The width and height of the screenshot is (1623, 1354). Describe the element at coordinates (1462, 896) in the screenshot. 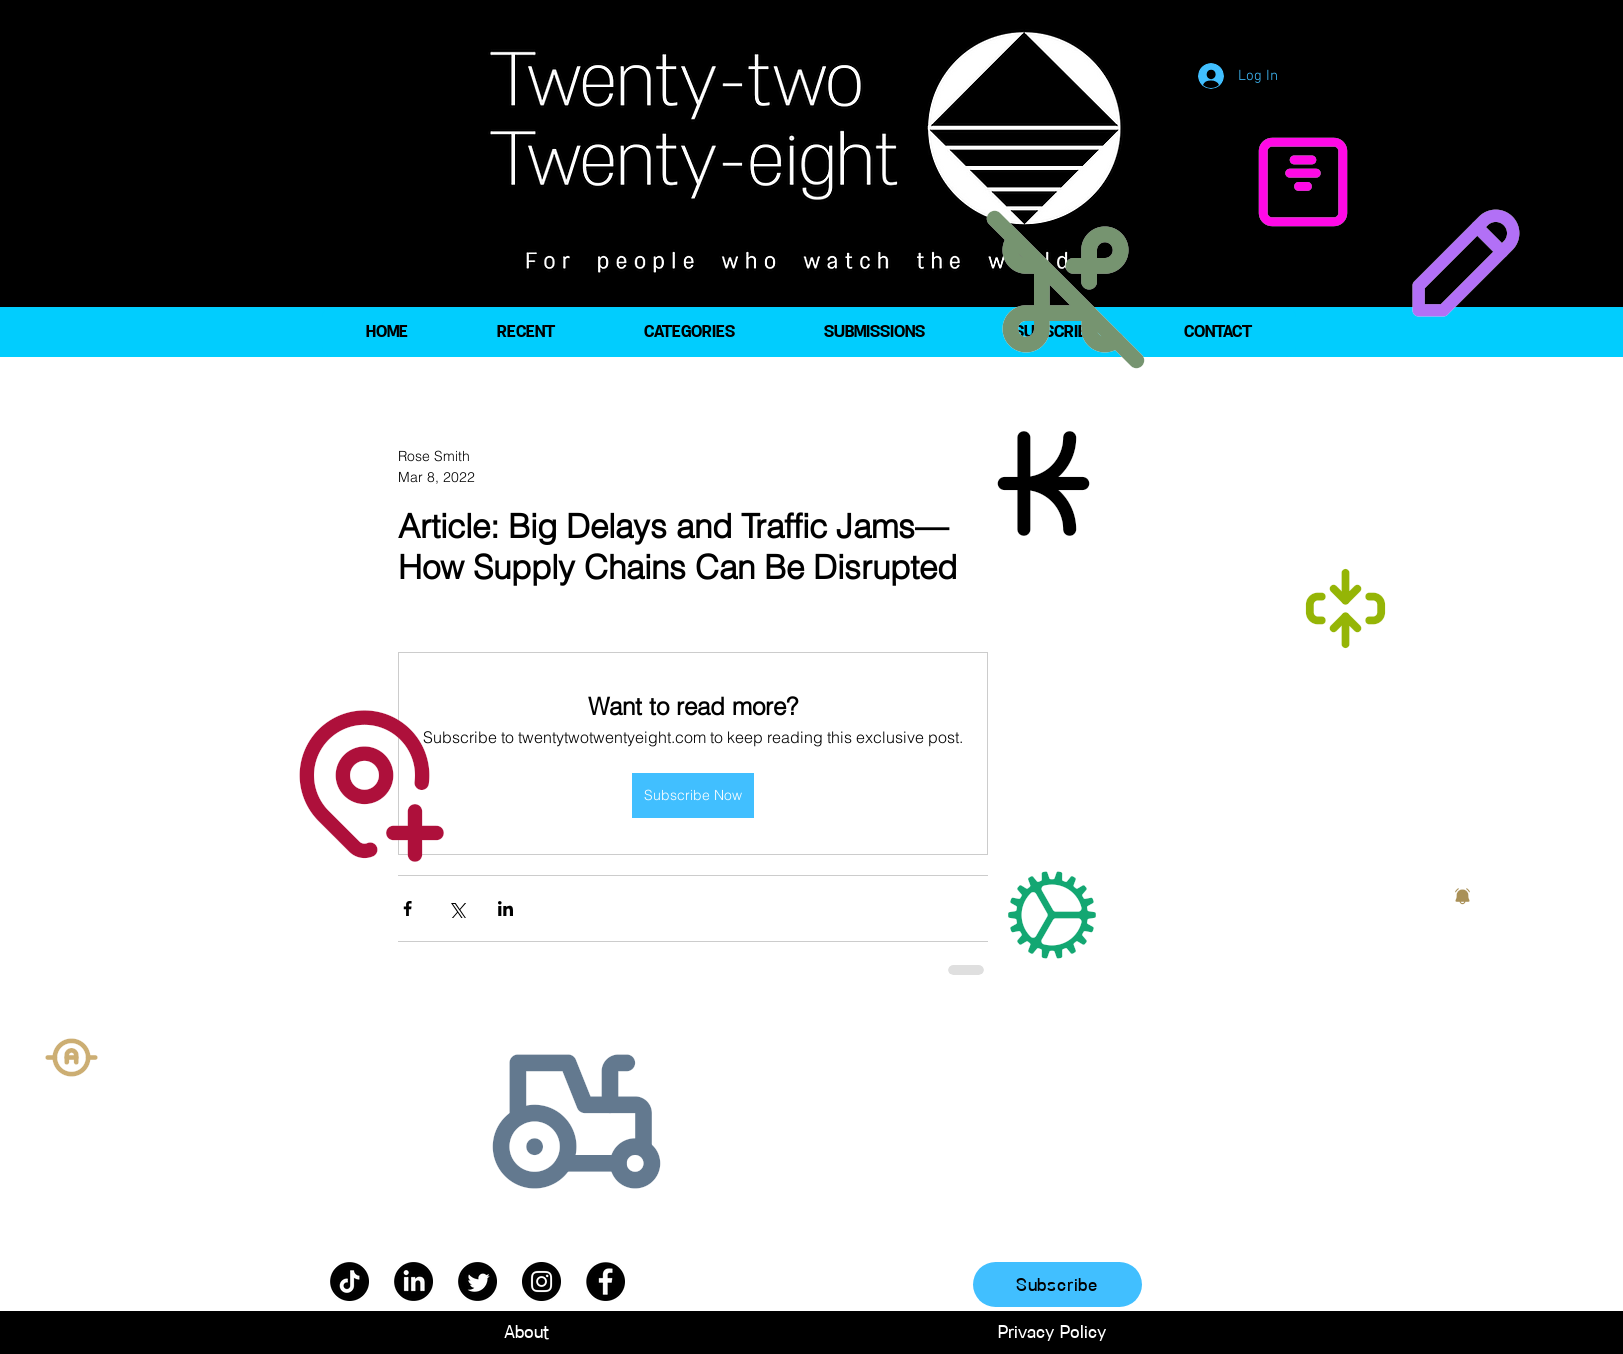

I see `indicates new notifications or alerts` at that location.